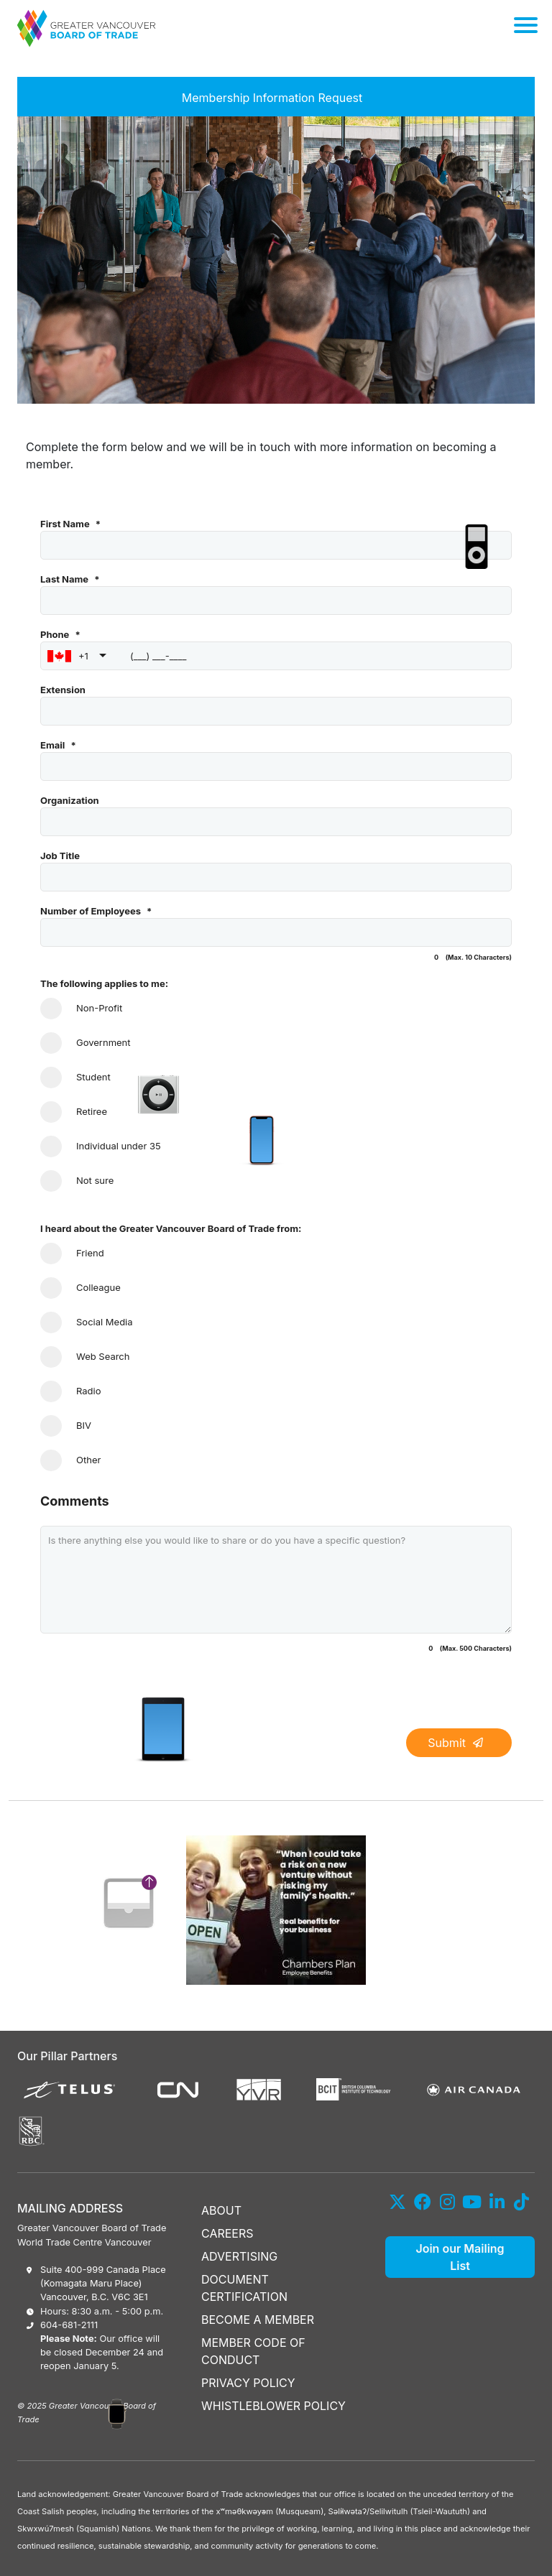 The image size is (552, 2576). I want to click on view emails waiting to be sent, so click(129, 1903).